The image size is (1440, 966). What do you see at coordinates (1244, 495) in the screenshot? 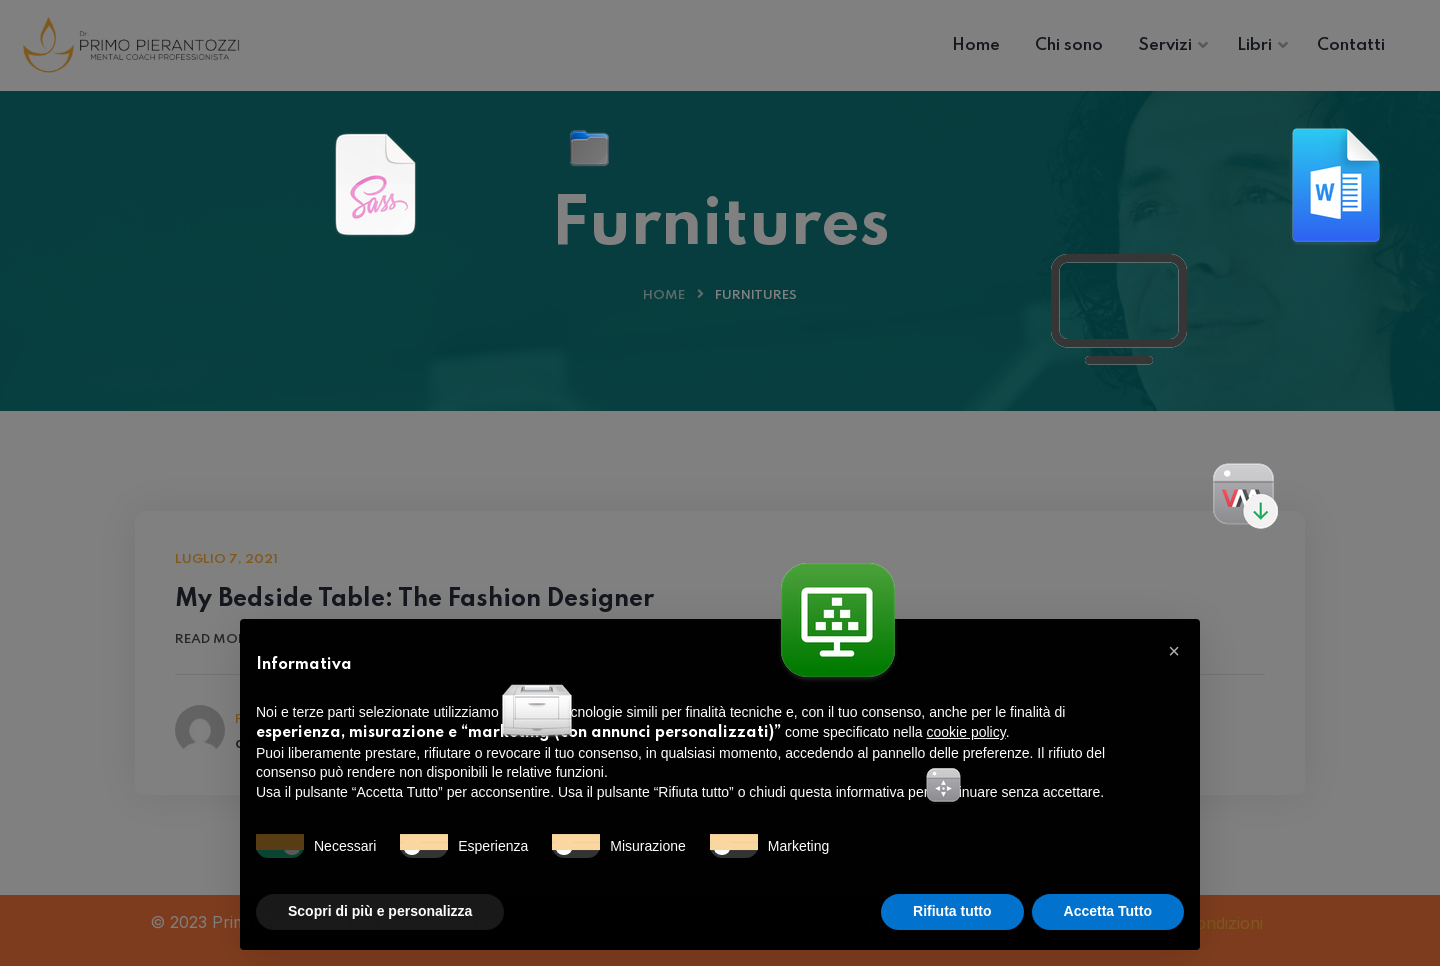
I see `install a new virtual machine` at bounding box center [1244, 495].